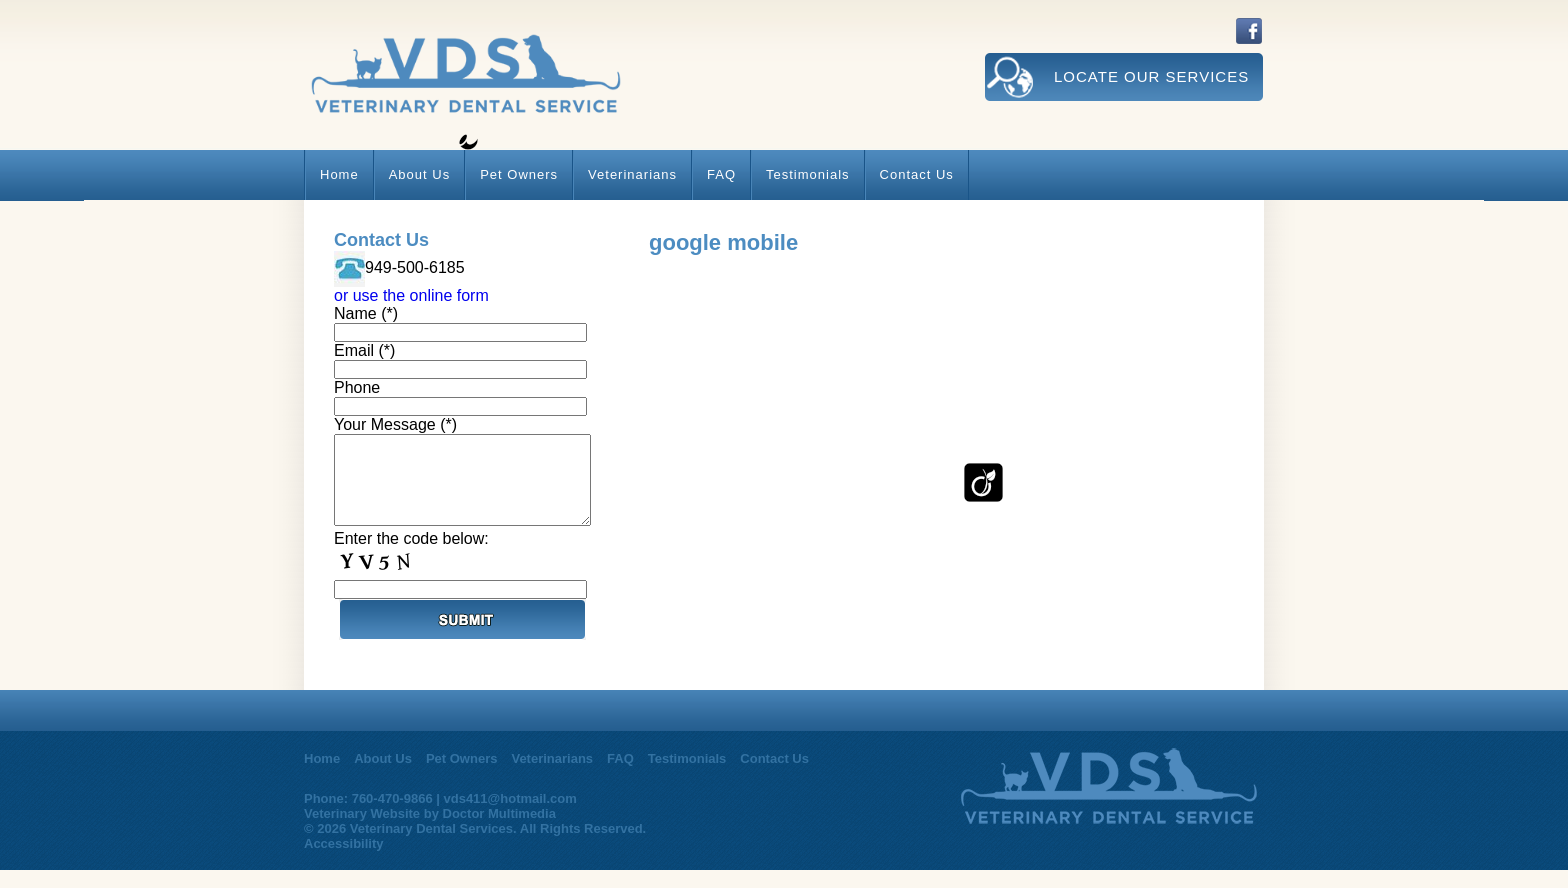  I want to click on viadeo social network logo, so click(983, 482).